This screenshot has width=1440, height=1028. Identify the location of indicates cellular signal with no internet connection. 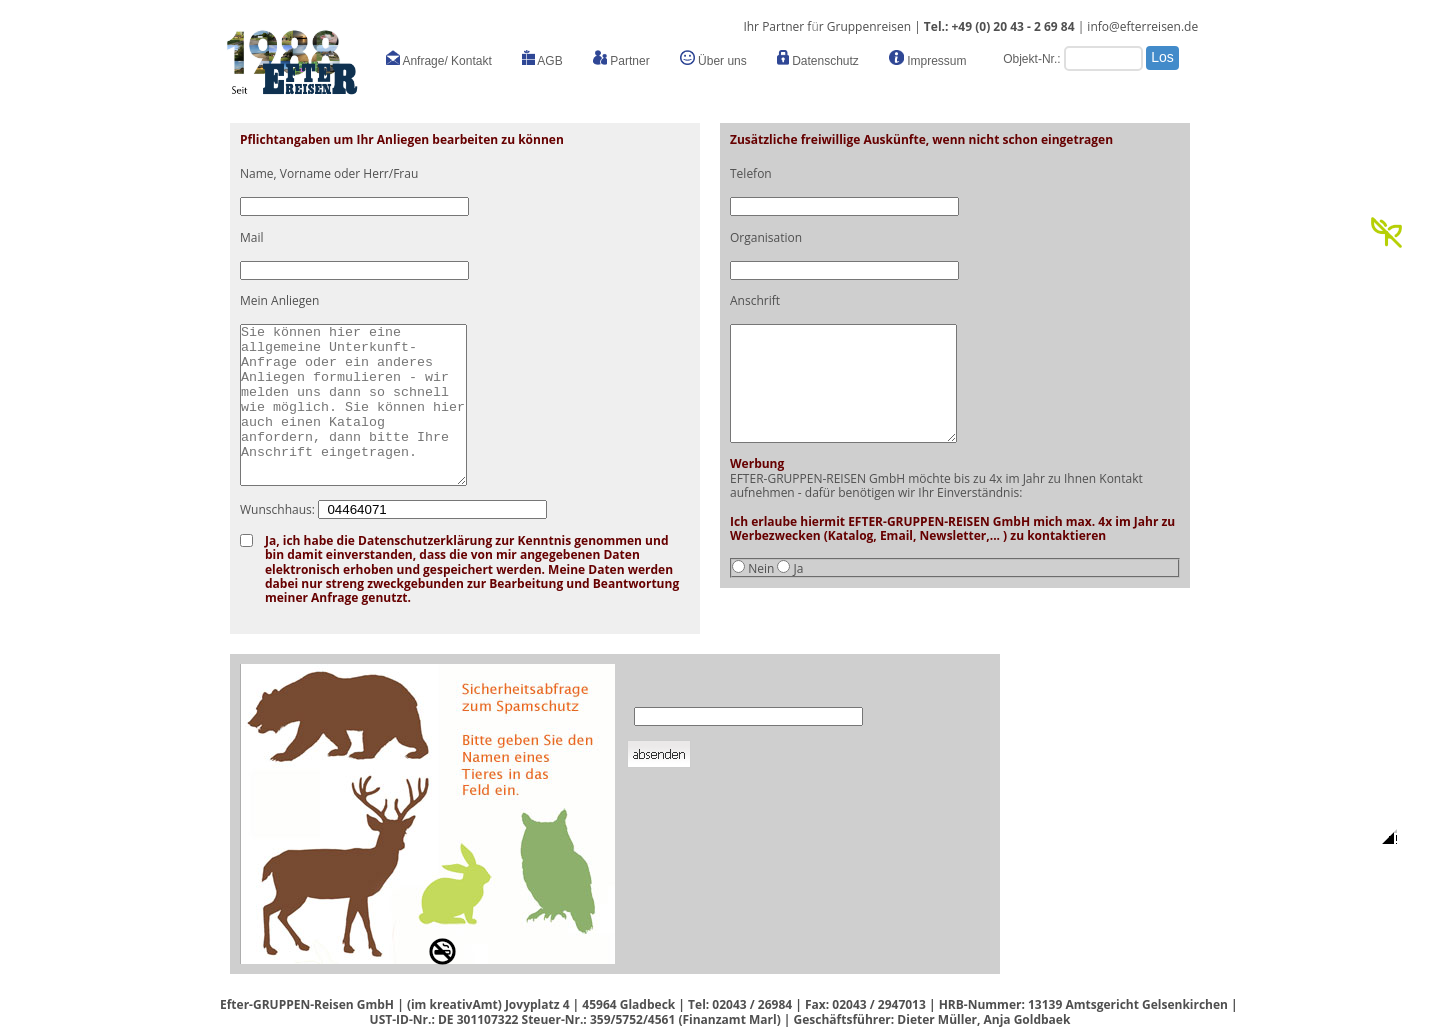
(1389, 836).